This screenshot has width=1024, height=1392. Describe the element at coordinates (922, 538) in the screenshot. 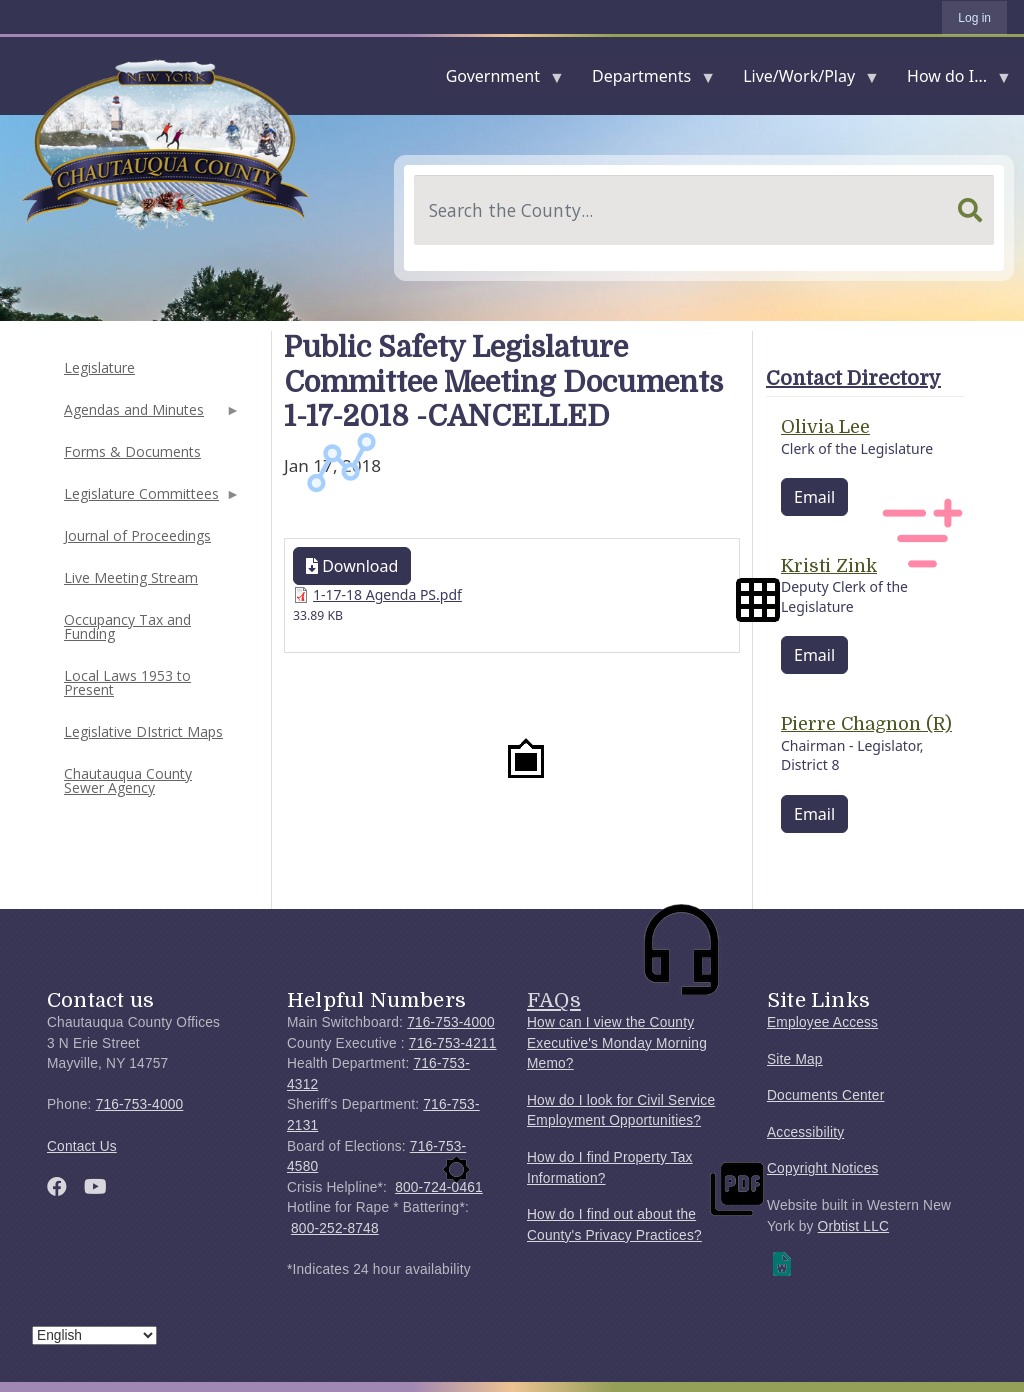

I see `add a new filter to the list` at that location.